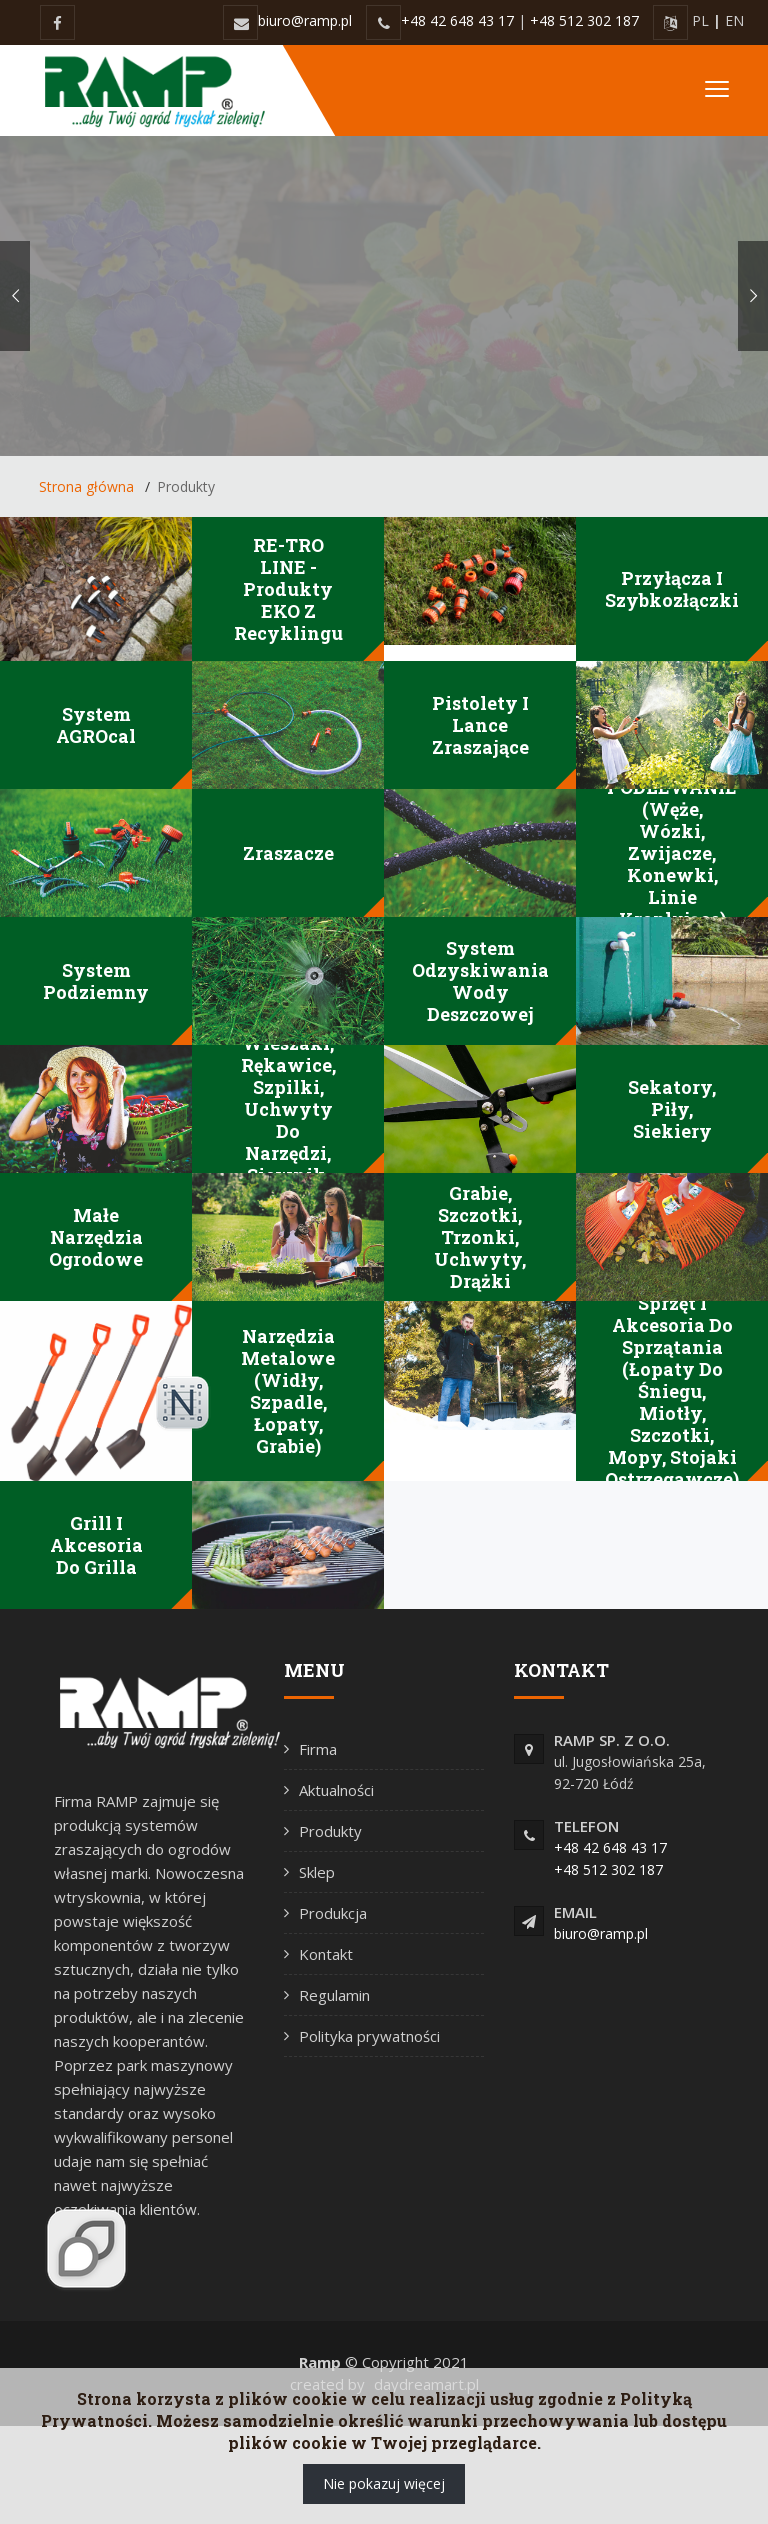 Image resolution: width=768 pixels, height=2524 pixels. I want to click on launch the korora linux distribution app, so click(86, 2248).